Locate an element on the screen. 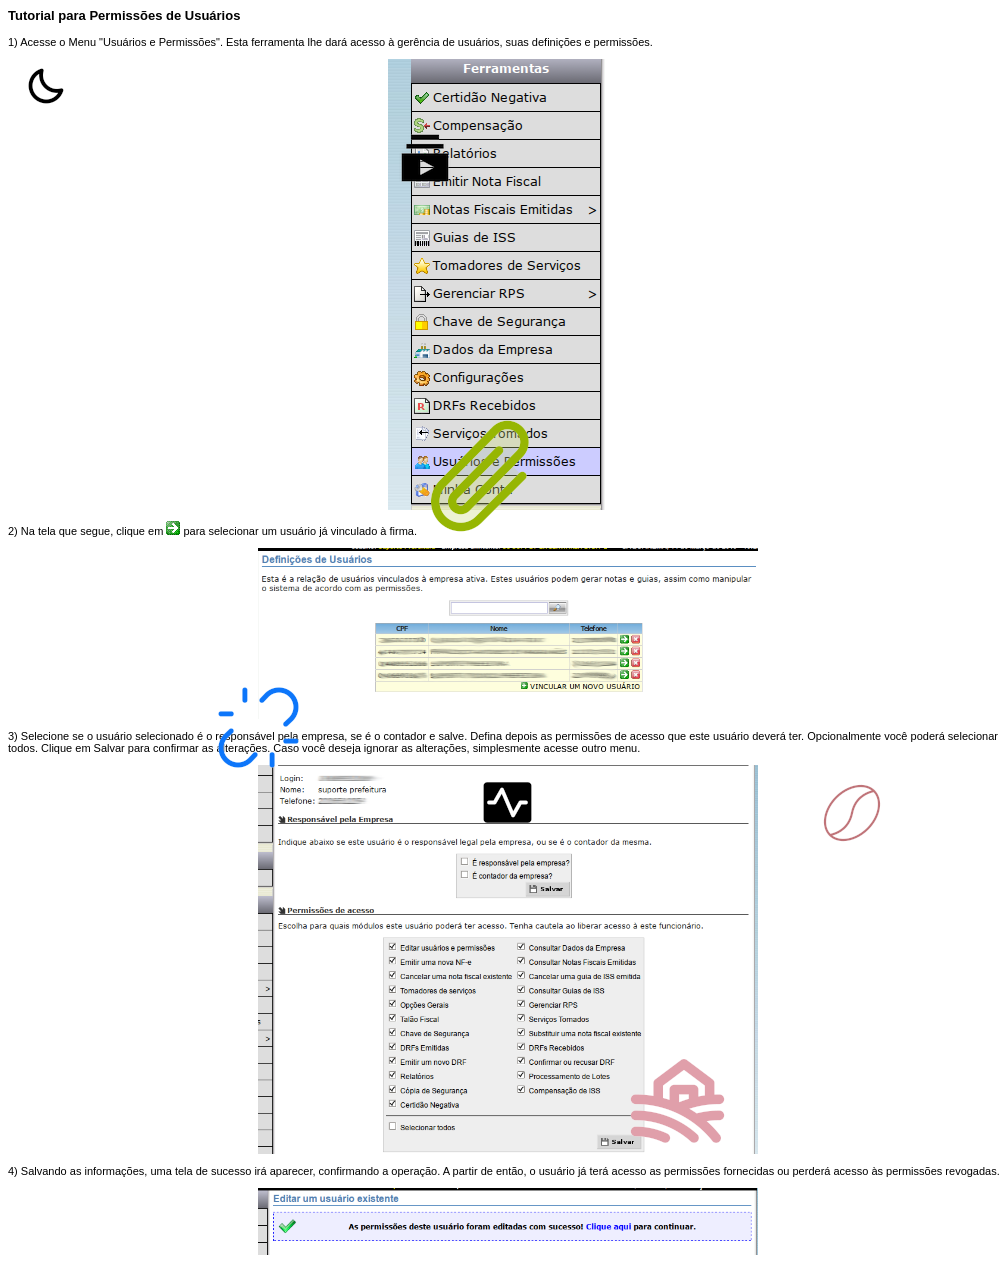 Image resolution: width=1008 pixels, height=1266 pixels. attach a file to your message is located at coordinates (482, 476).